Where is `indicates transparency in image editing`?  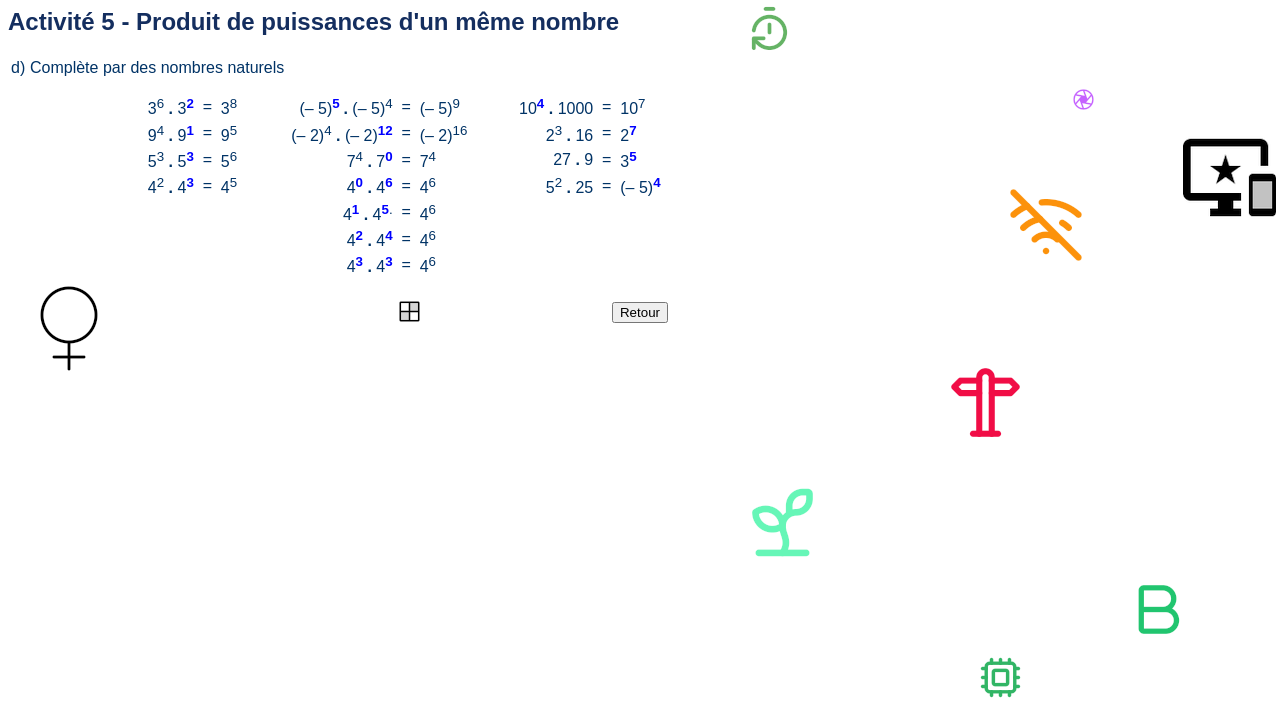
indicates transparency in image editing is located at coordinates (409, 311).